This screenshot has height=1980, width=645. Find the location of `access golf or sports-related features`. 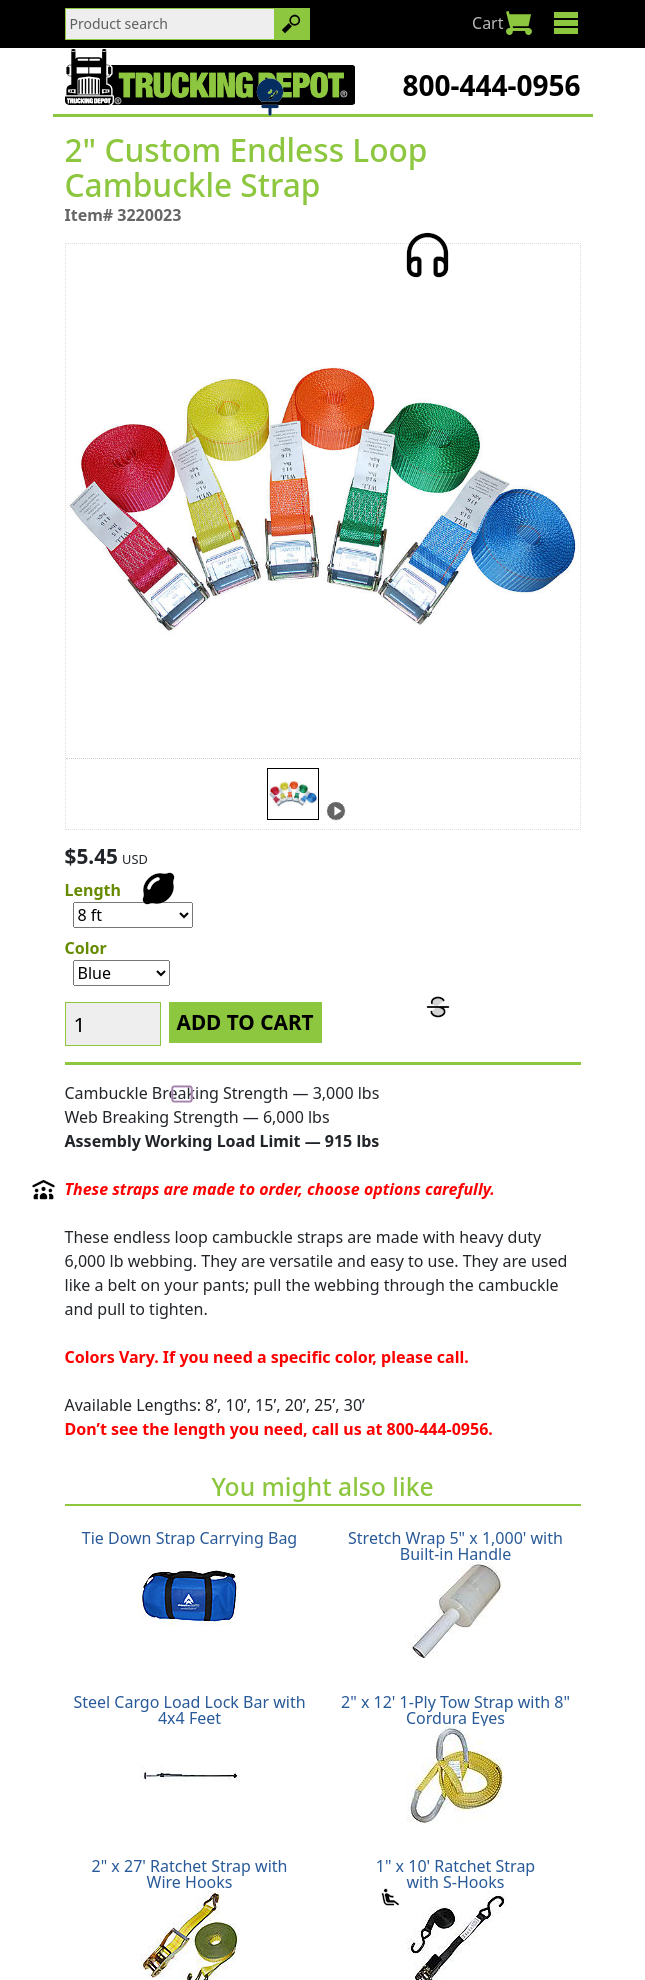

access golf or sports-related features is located at coordinates (270, 96).